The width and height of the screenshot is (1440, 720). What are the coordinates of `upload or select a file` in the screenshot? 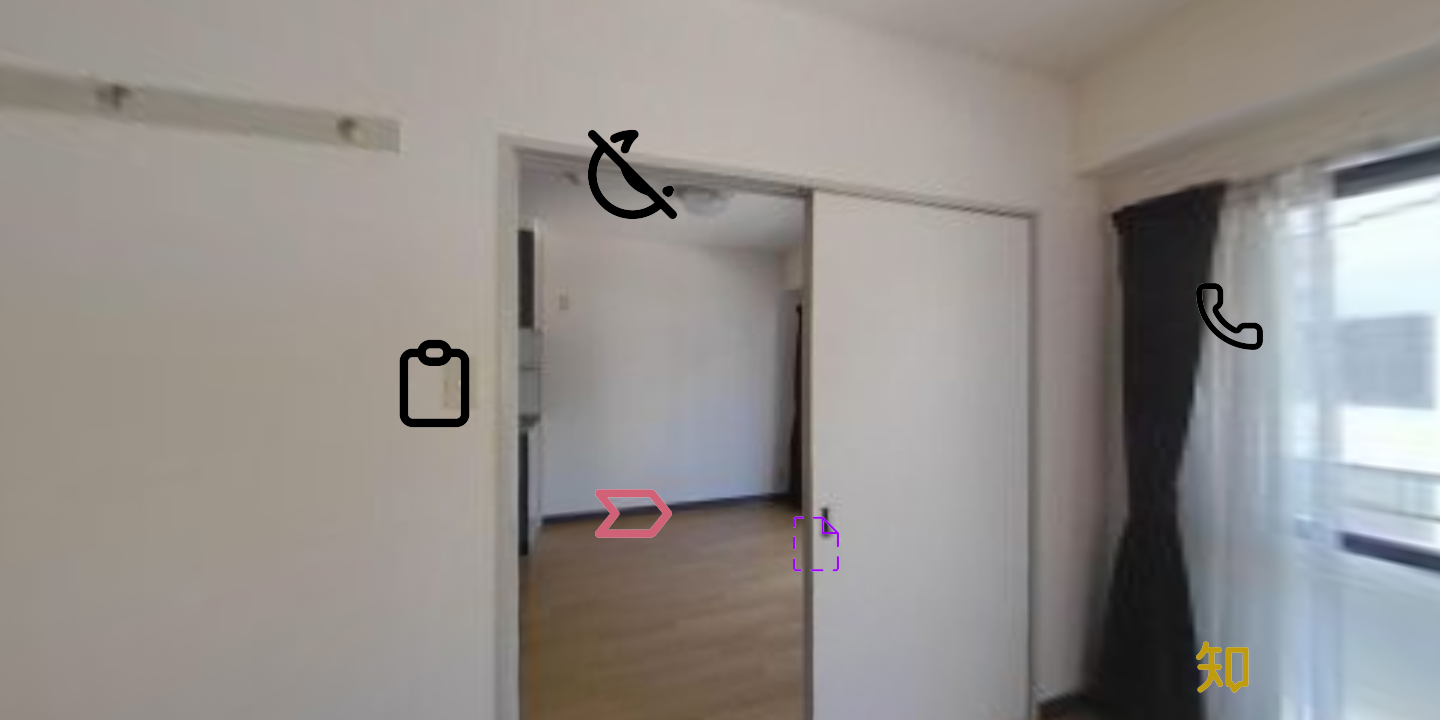 It's located at (816, 544).